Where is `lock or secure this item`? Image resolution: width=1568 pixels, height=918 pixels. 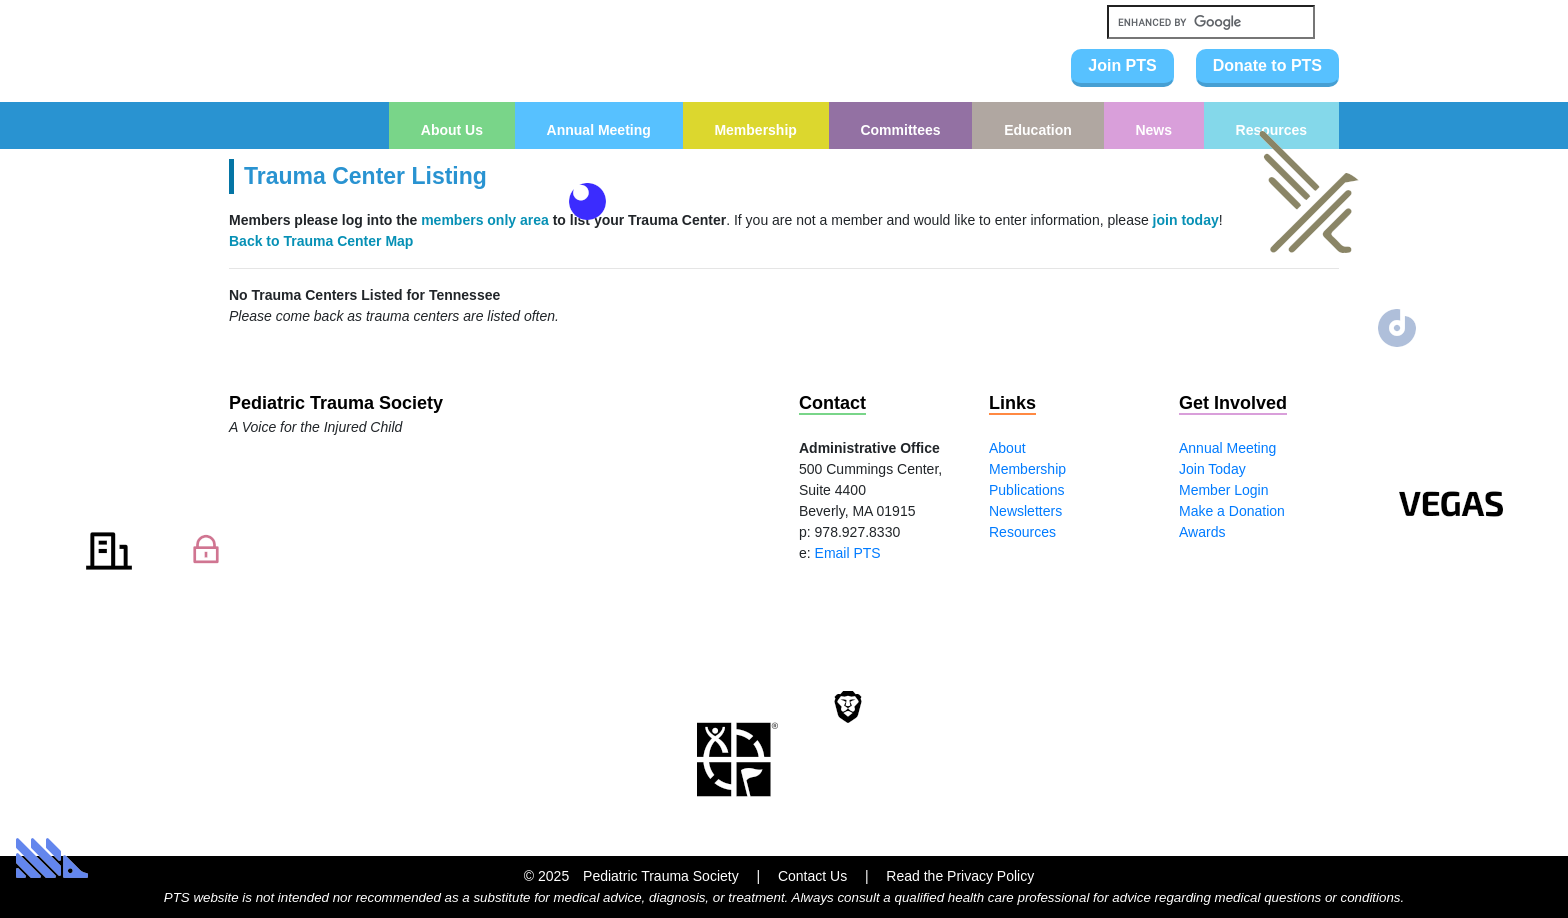 lock or secure this item is located at coordinates (206, 549).